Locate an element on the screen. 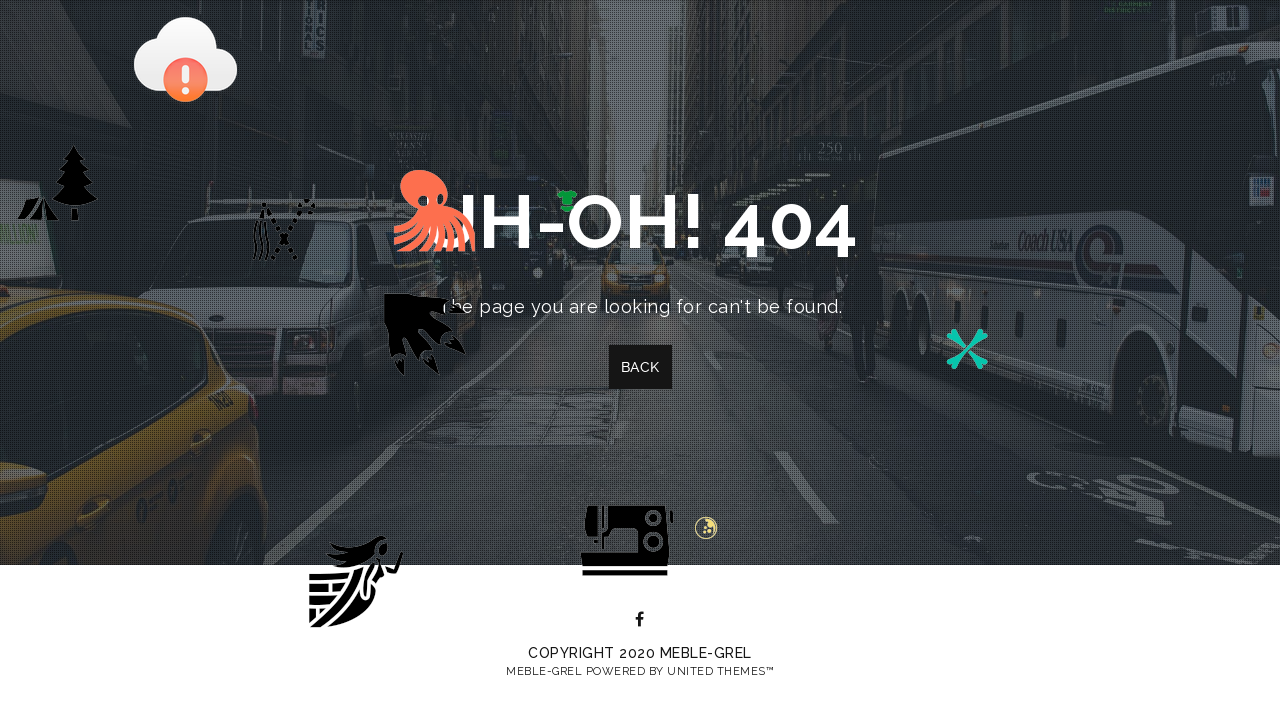 The image size is (1280, 720). represents a leader or prominent figure in a game is located at coordinates (356, 580).